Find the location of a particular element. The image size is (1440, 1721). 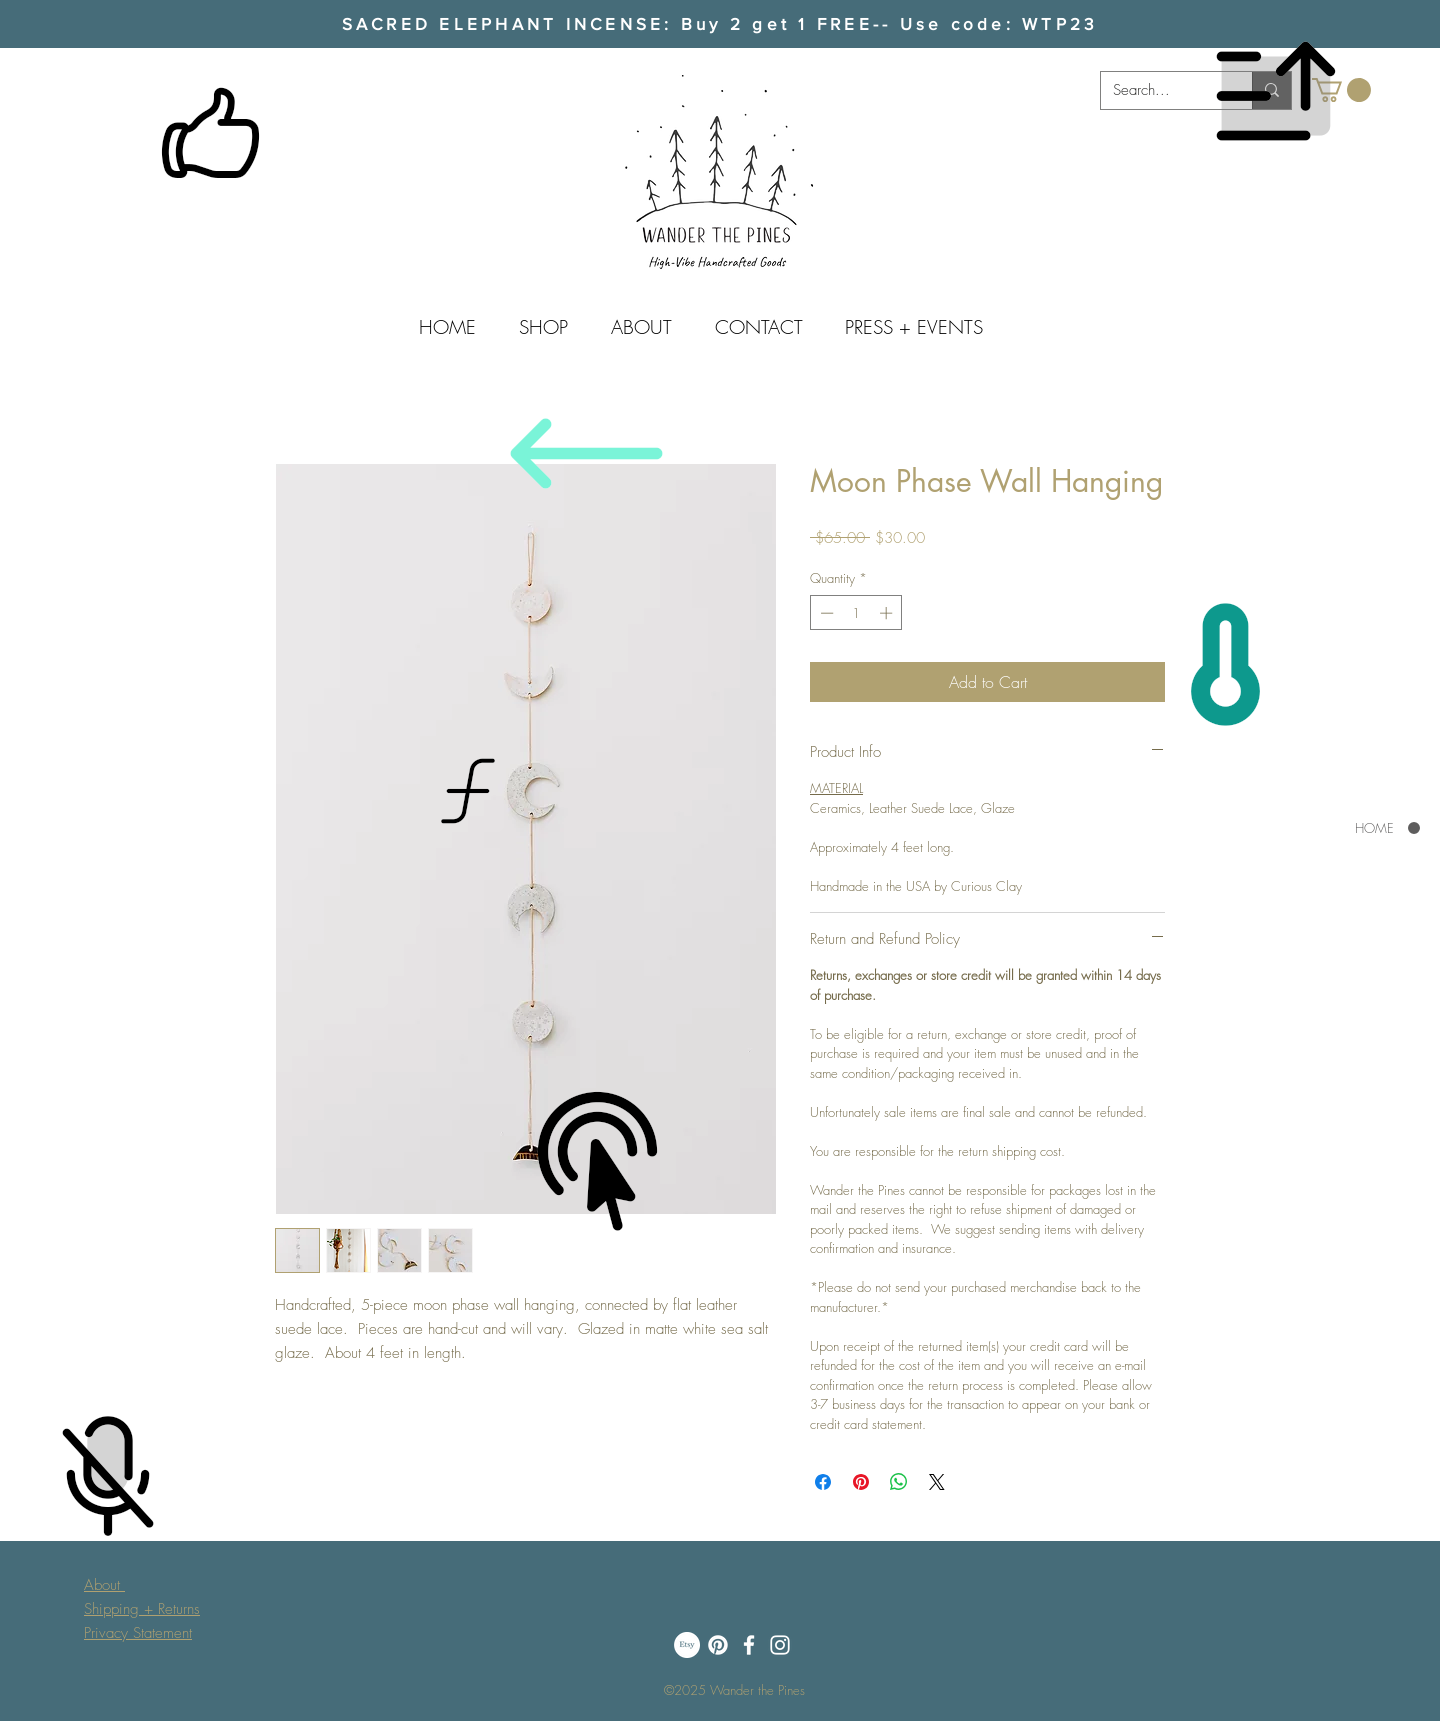

sort items in descending order is located at coordinates (1271, 96).